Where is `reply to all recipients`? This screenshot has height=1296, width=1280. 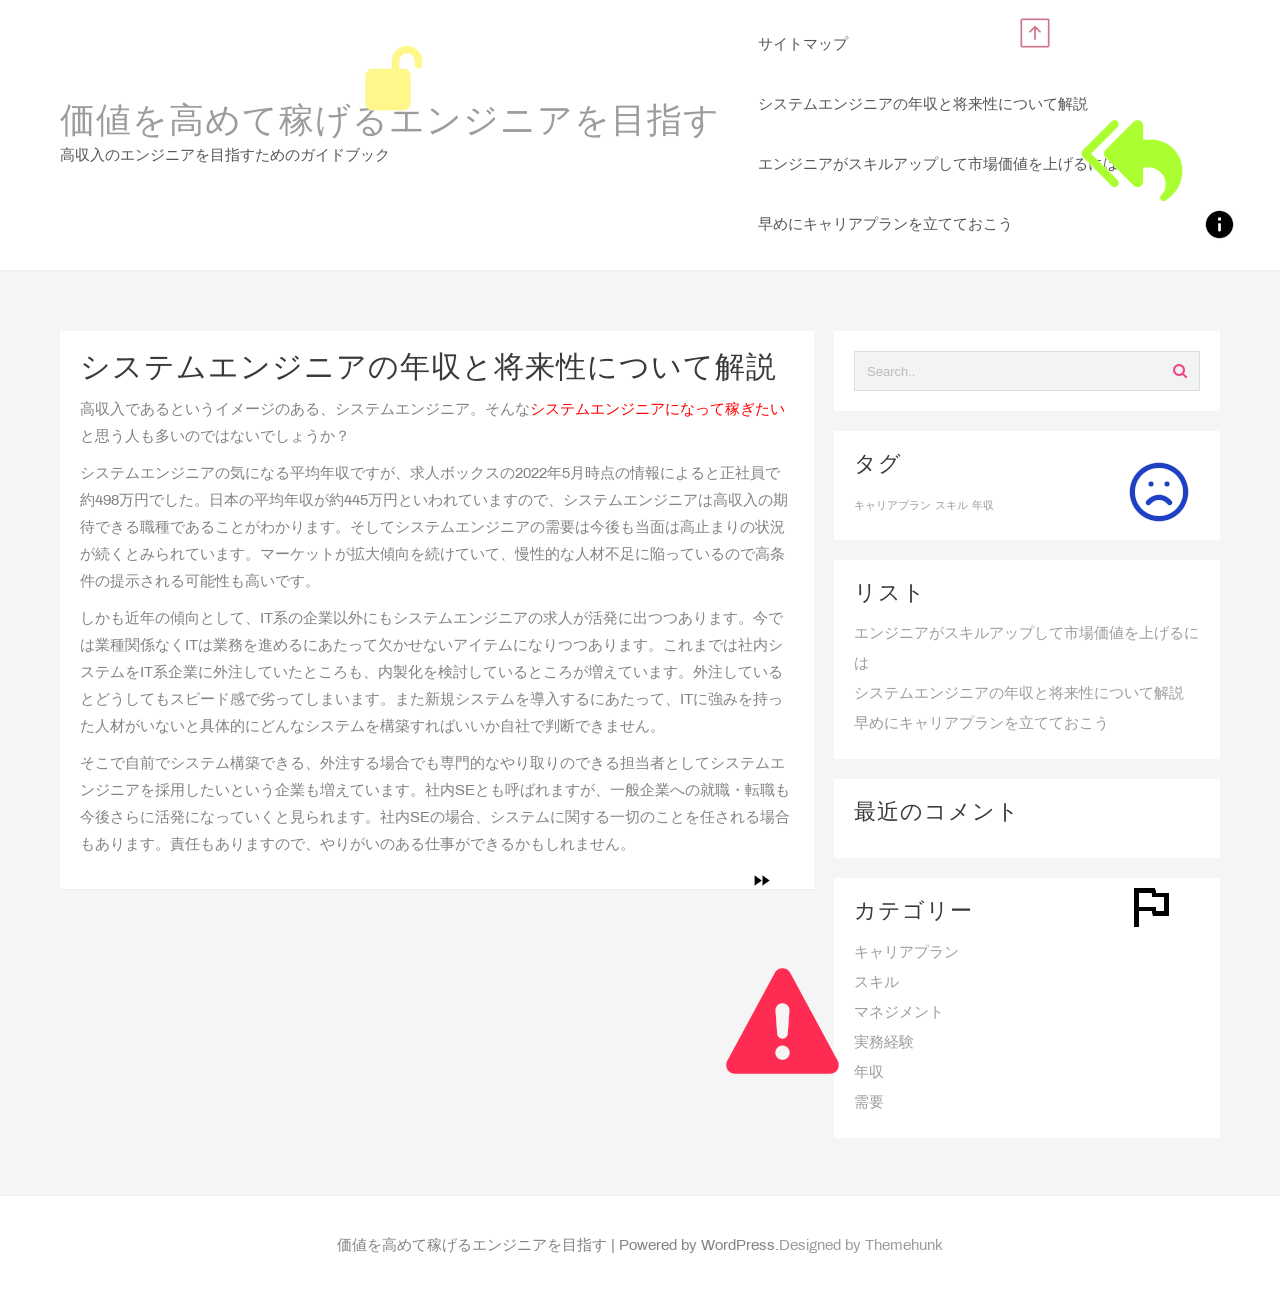
reply to all recipients is located at coordinates (1132, 162).